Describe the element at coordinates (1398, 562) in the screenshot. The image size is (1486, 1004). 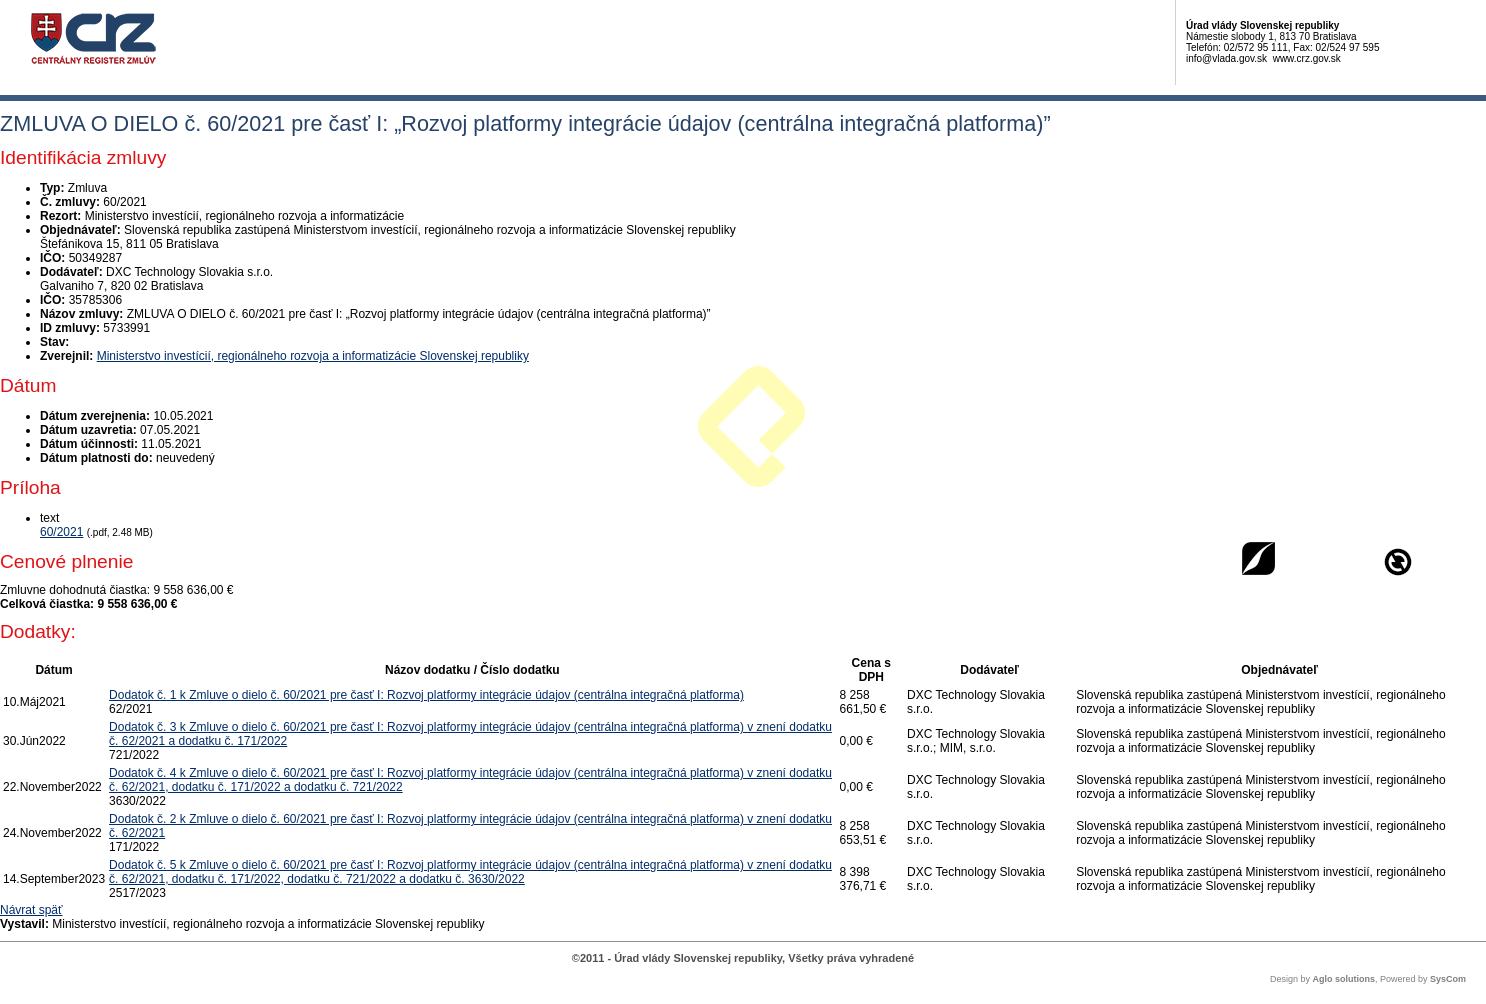
I see `disable auto-refresh` at that location.